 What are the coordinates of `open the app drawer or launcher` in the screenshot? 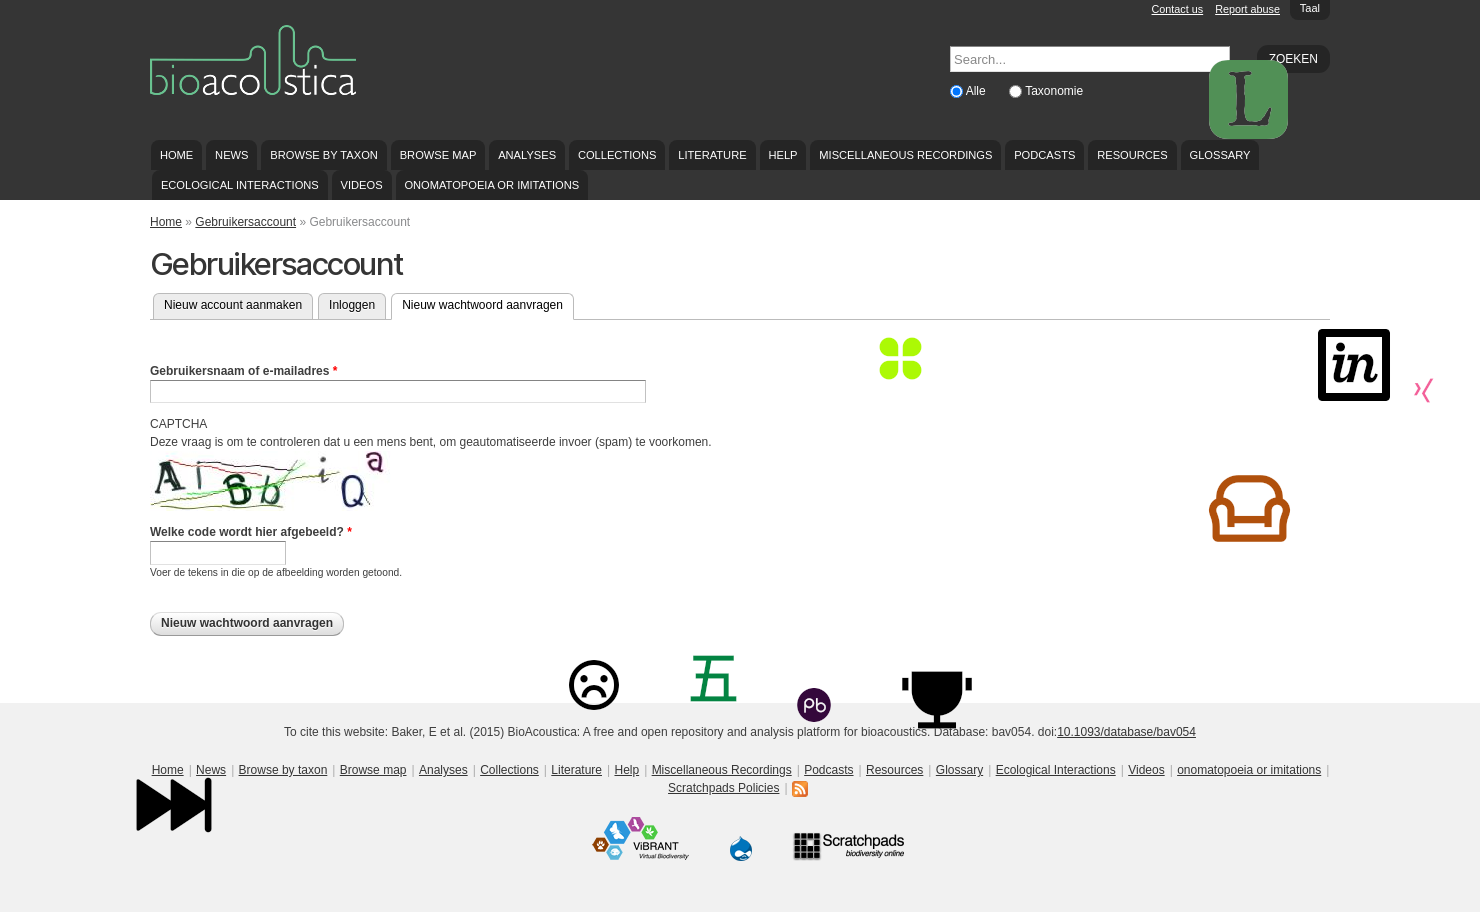 It's located at (900, 358).